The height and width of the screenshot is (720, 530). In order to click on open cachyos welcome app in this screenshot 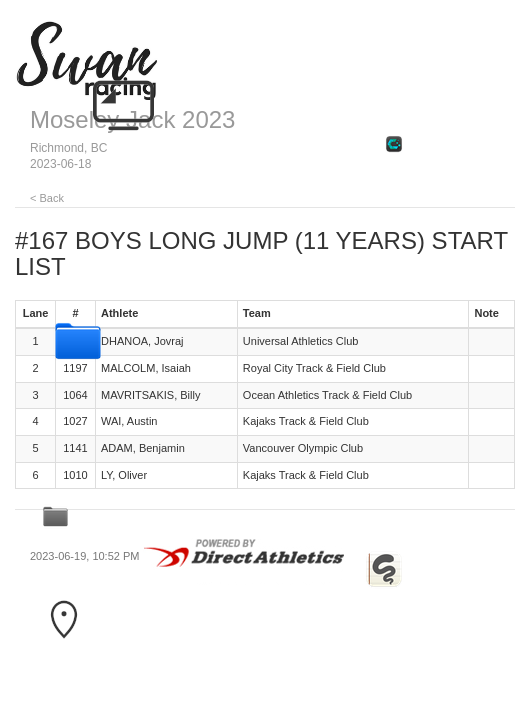, I will do `click(394, 144)`.